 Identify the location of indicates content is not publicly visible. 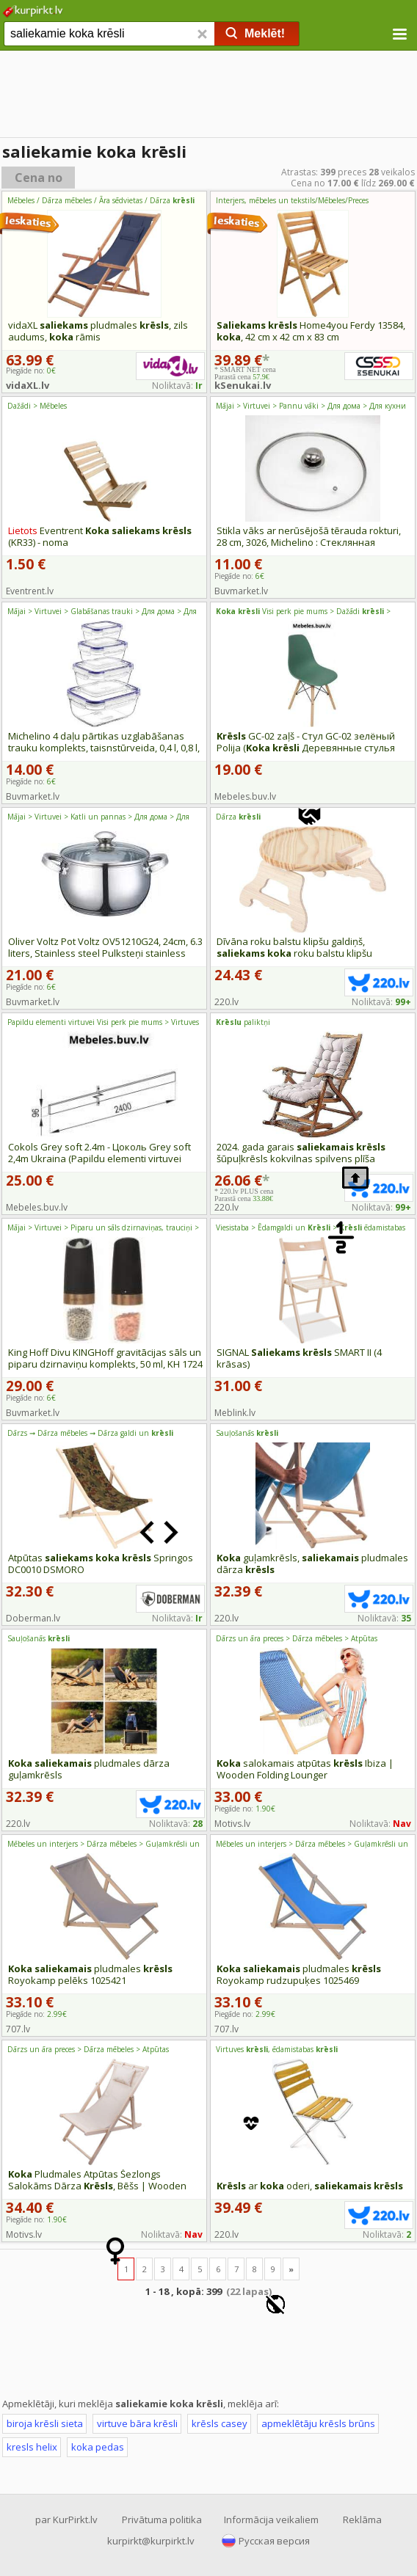
(275, 2304).